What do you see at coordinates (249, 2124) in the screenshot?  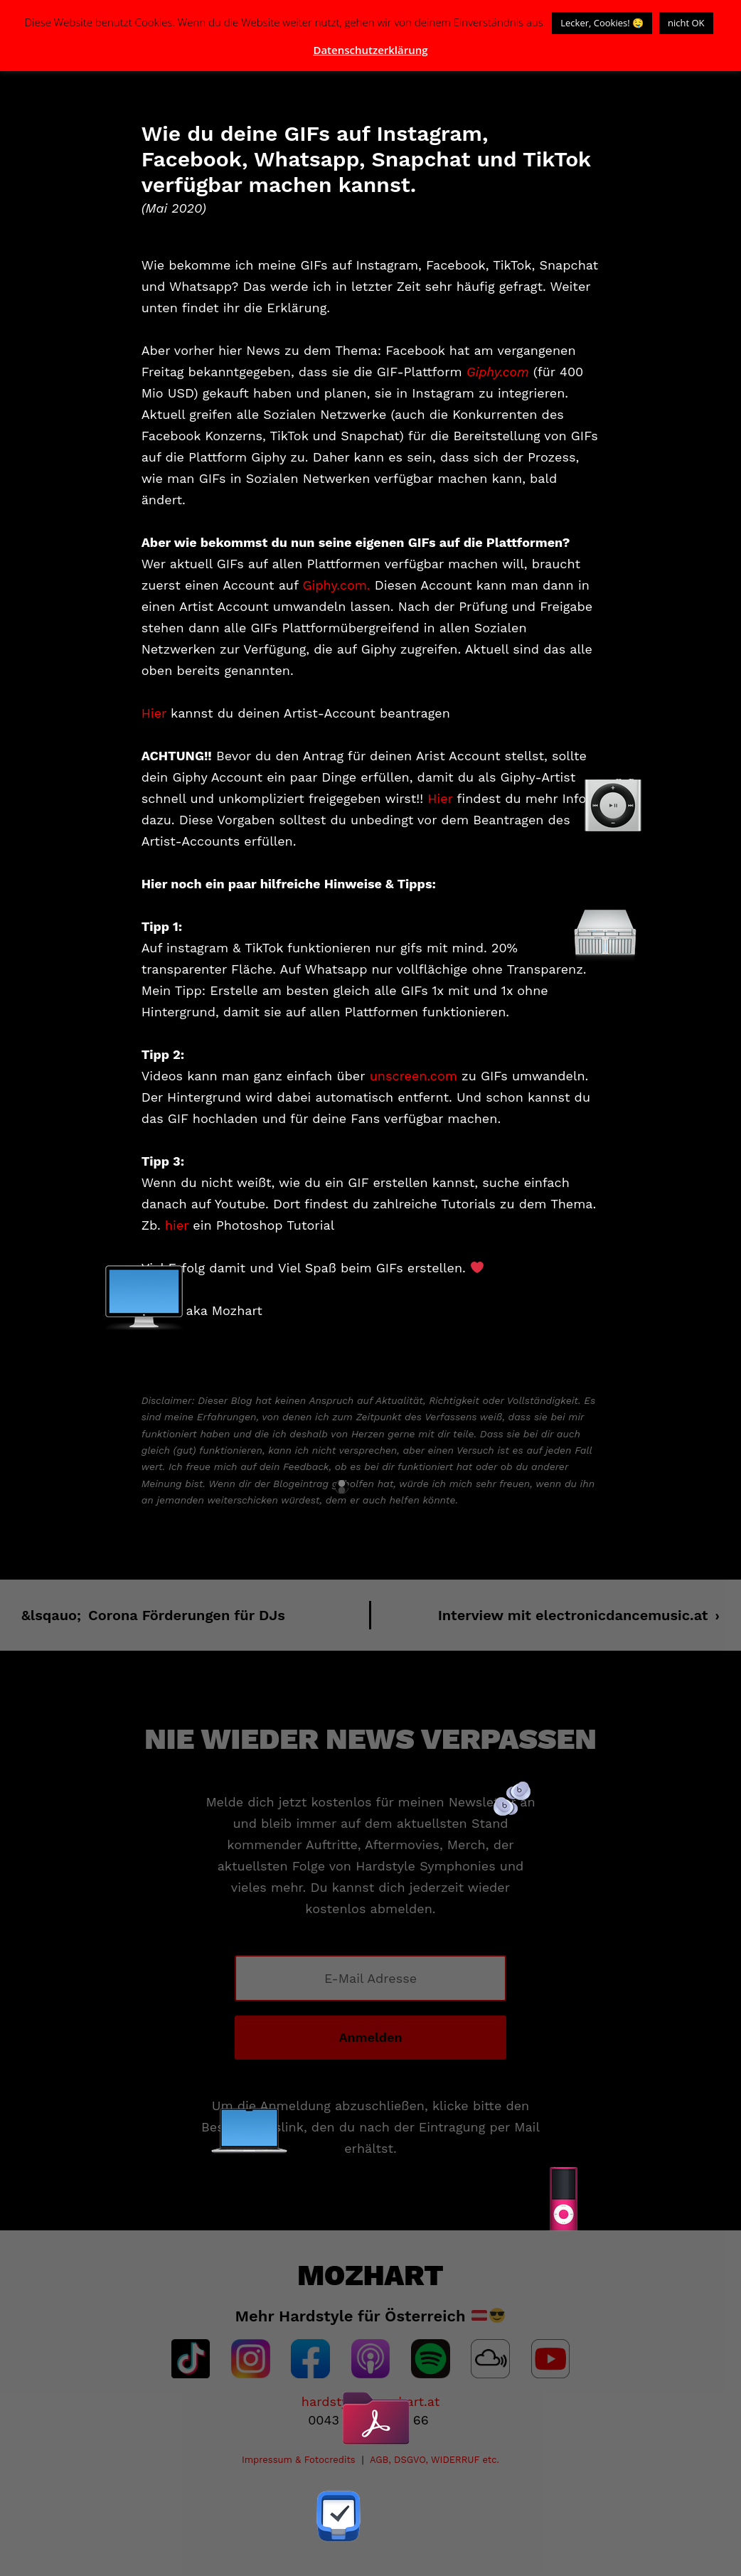 I see `indicates this device is a MacBook Air` at bounding box center [249, 2124].